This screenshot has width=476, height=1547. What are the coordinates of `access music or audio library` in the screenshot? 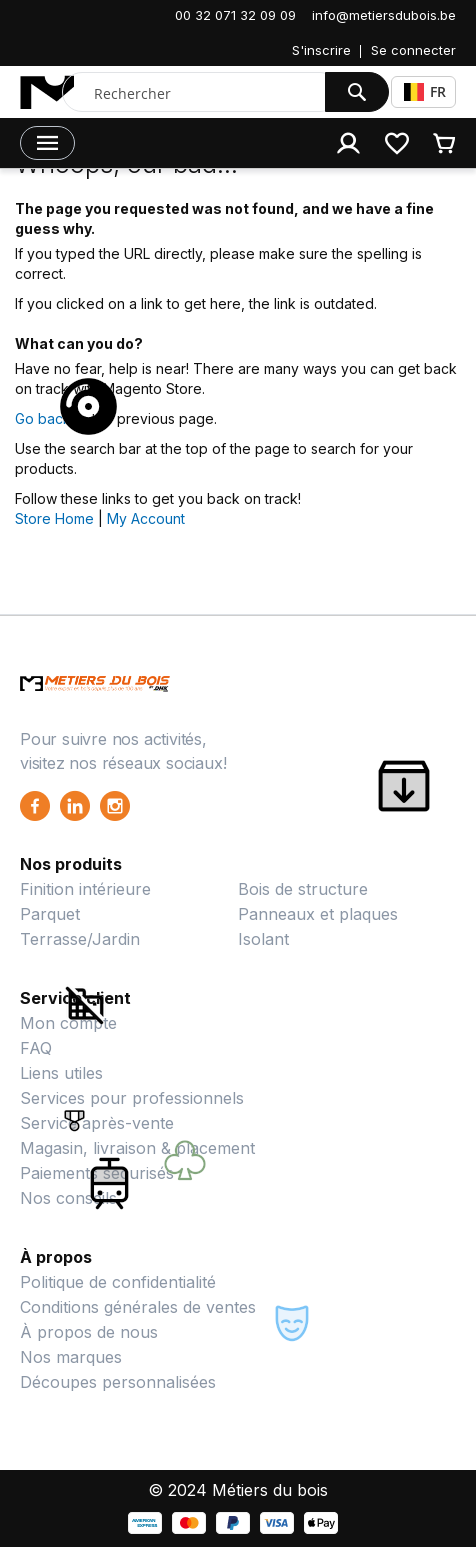 It's located at (88, 406).